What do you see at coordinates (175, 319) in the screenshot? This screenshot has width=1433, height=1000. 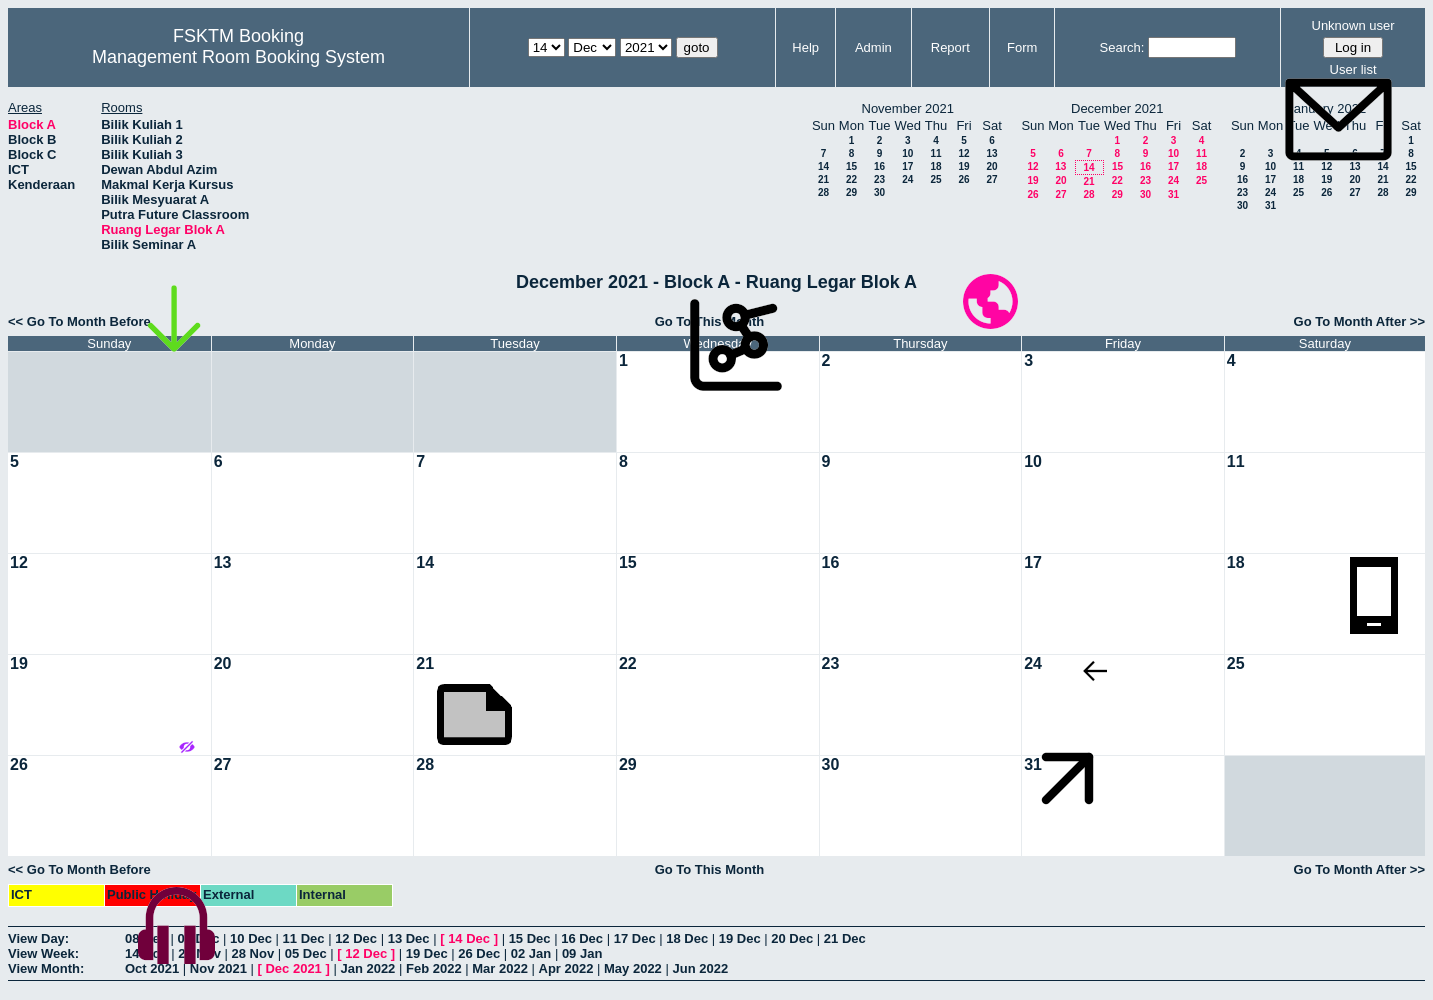 I see `scroll down or view more content` at bounding box center [175, 319].